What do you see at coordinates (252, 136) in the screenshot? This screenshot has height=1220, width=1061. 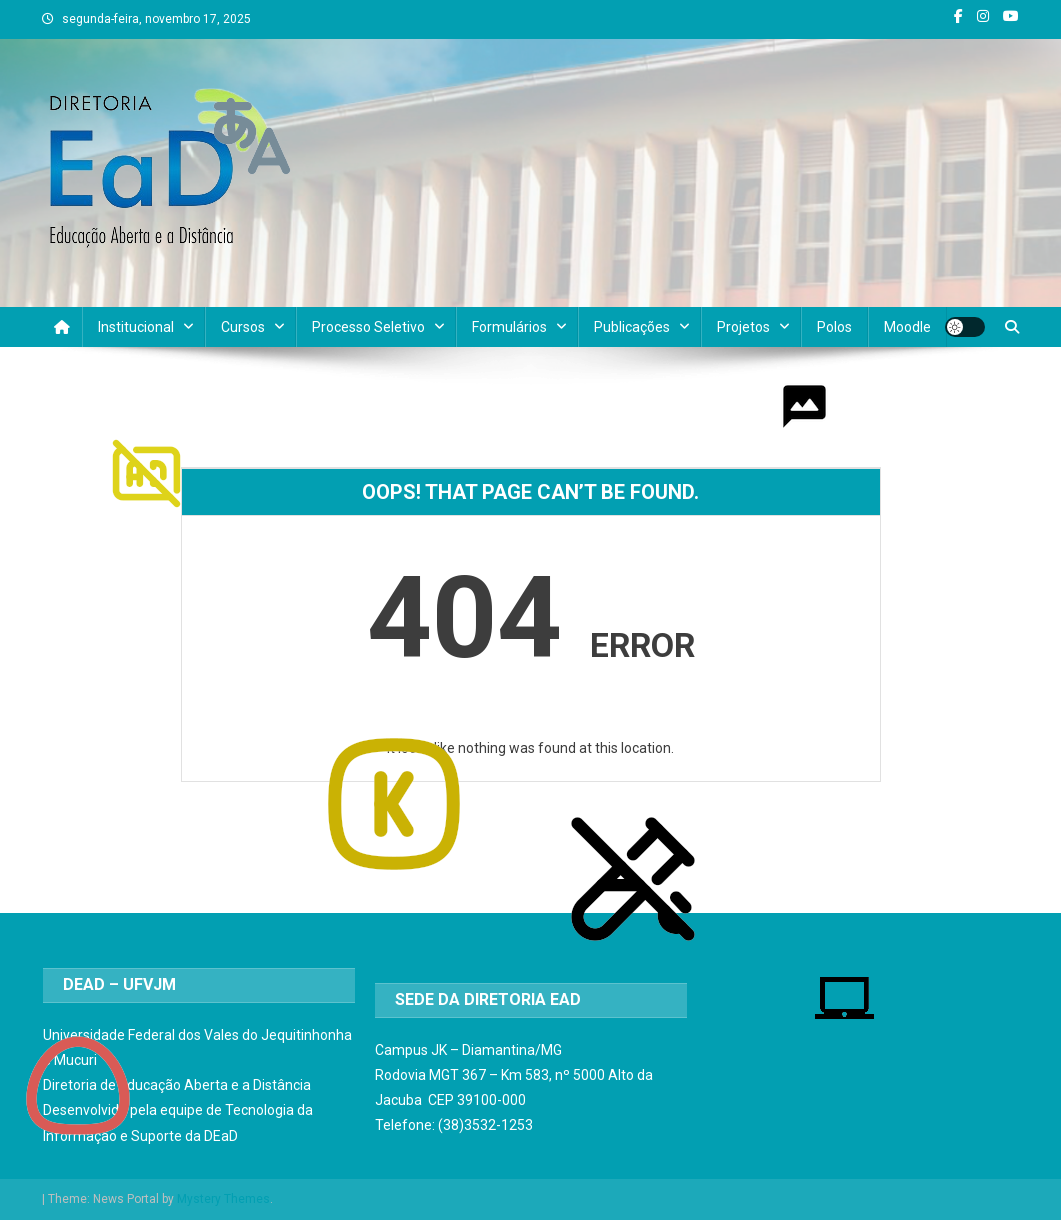 I see `switch to Japanese hiragana input` at bounding box center [252, 136].